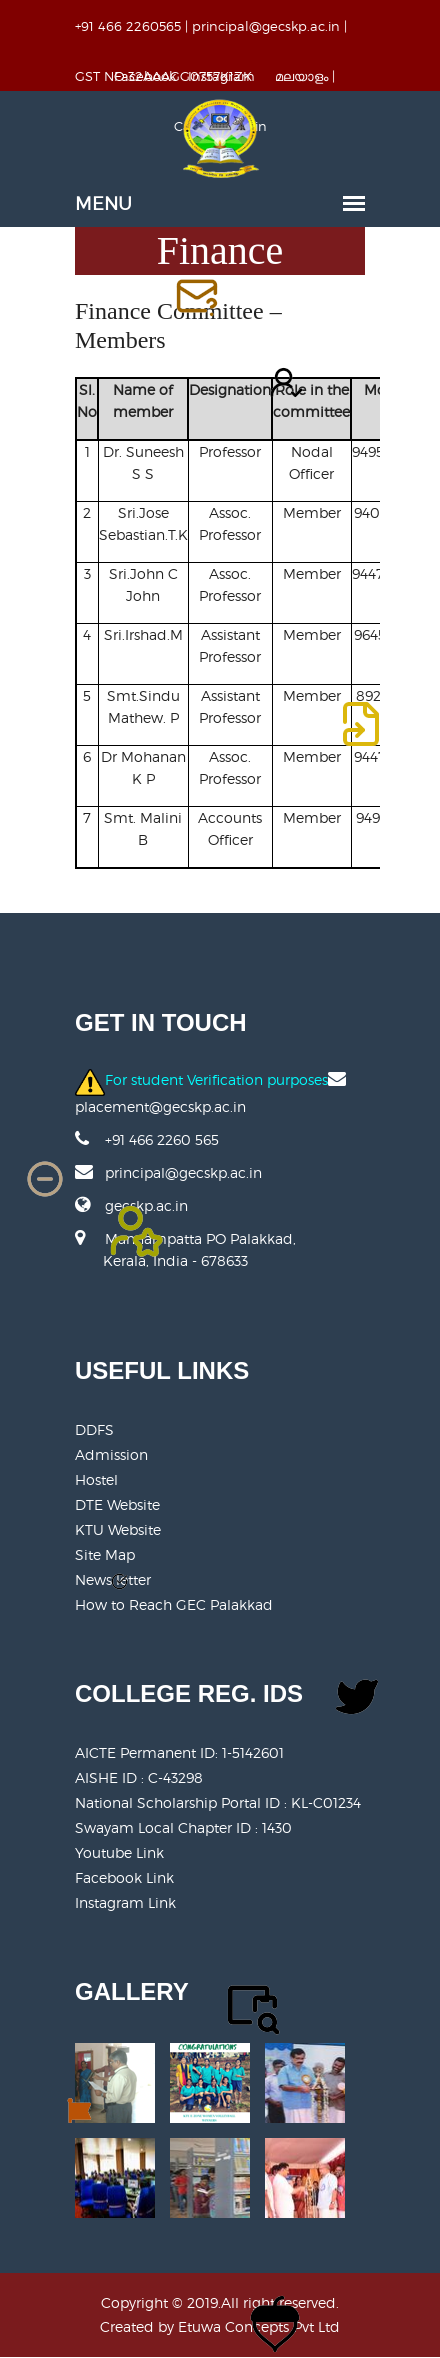 The height and width of the screenshot is (2358, 440). I want to click on view favorite or starred user, so click(135, 1230).